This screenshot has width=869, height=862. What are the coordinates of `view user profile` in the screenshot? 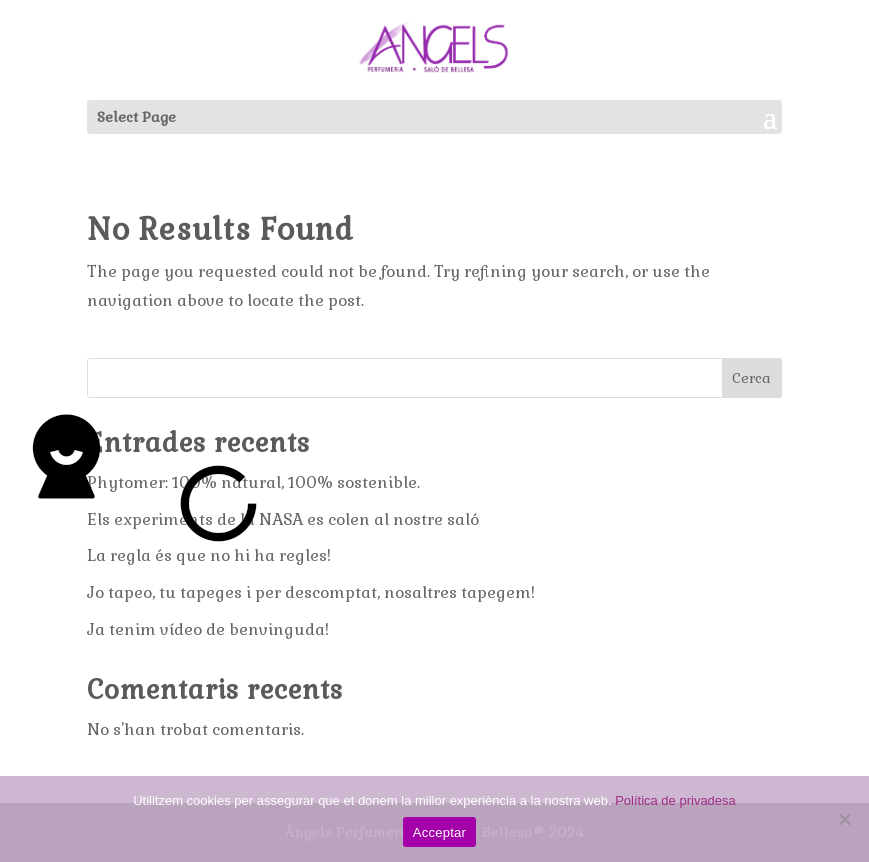 It's located at (66, 456).